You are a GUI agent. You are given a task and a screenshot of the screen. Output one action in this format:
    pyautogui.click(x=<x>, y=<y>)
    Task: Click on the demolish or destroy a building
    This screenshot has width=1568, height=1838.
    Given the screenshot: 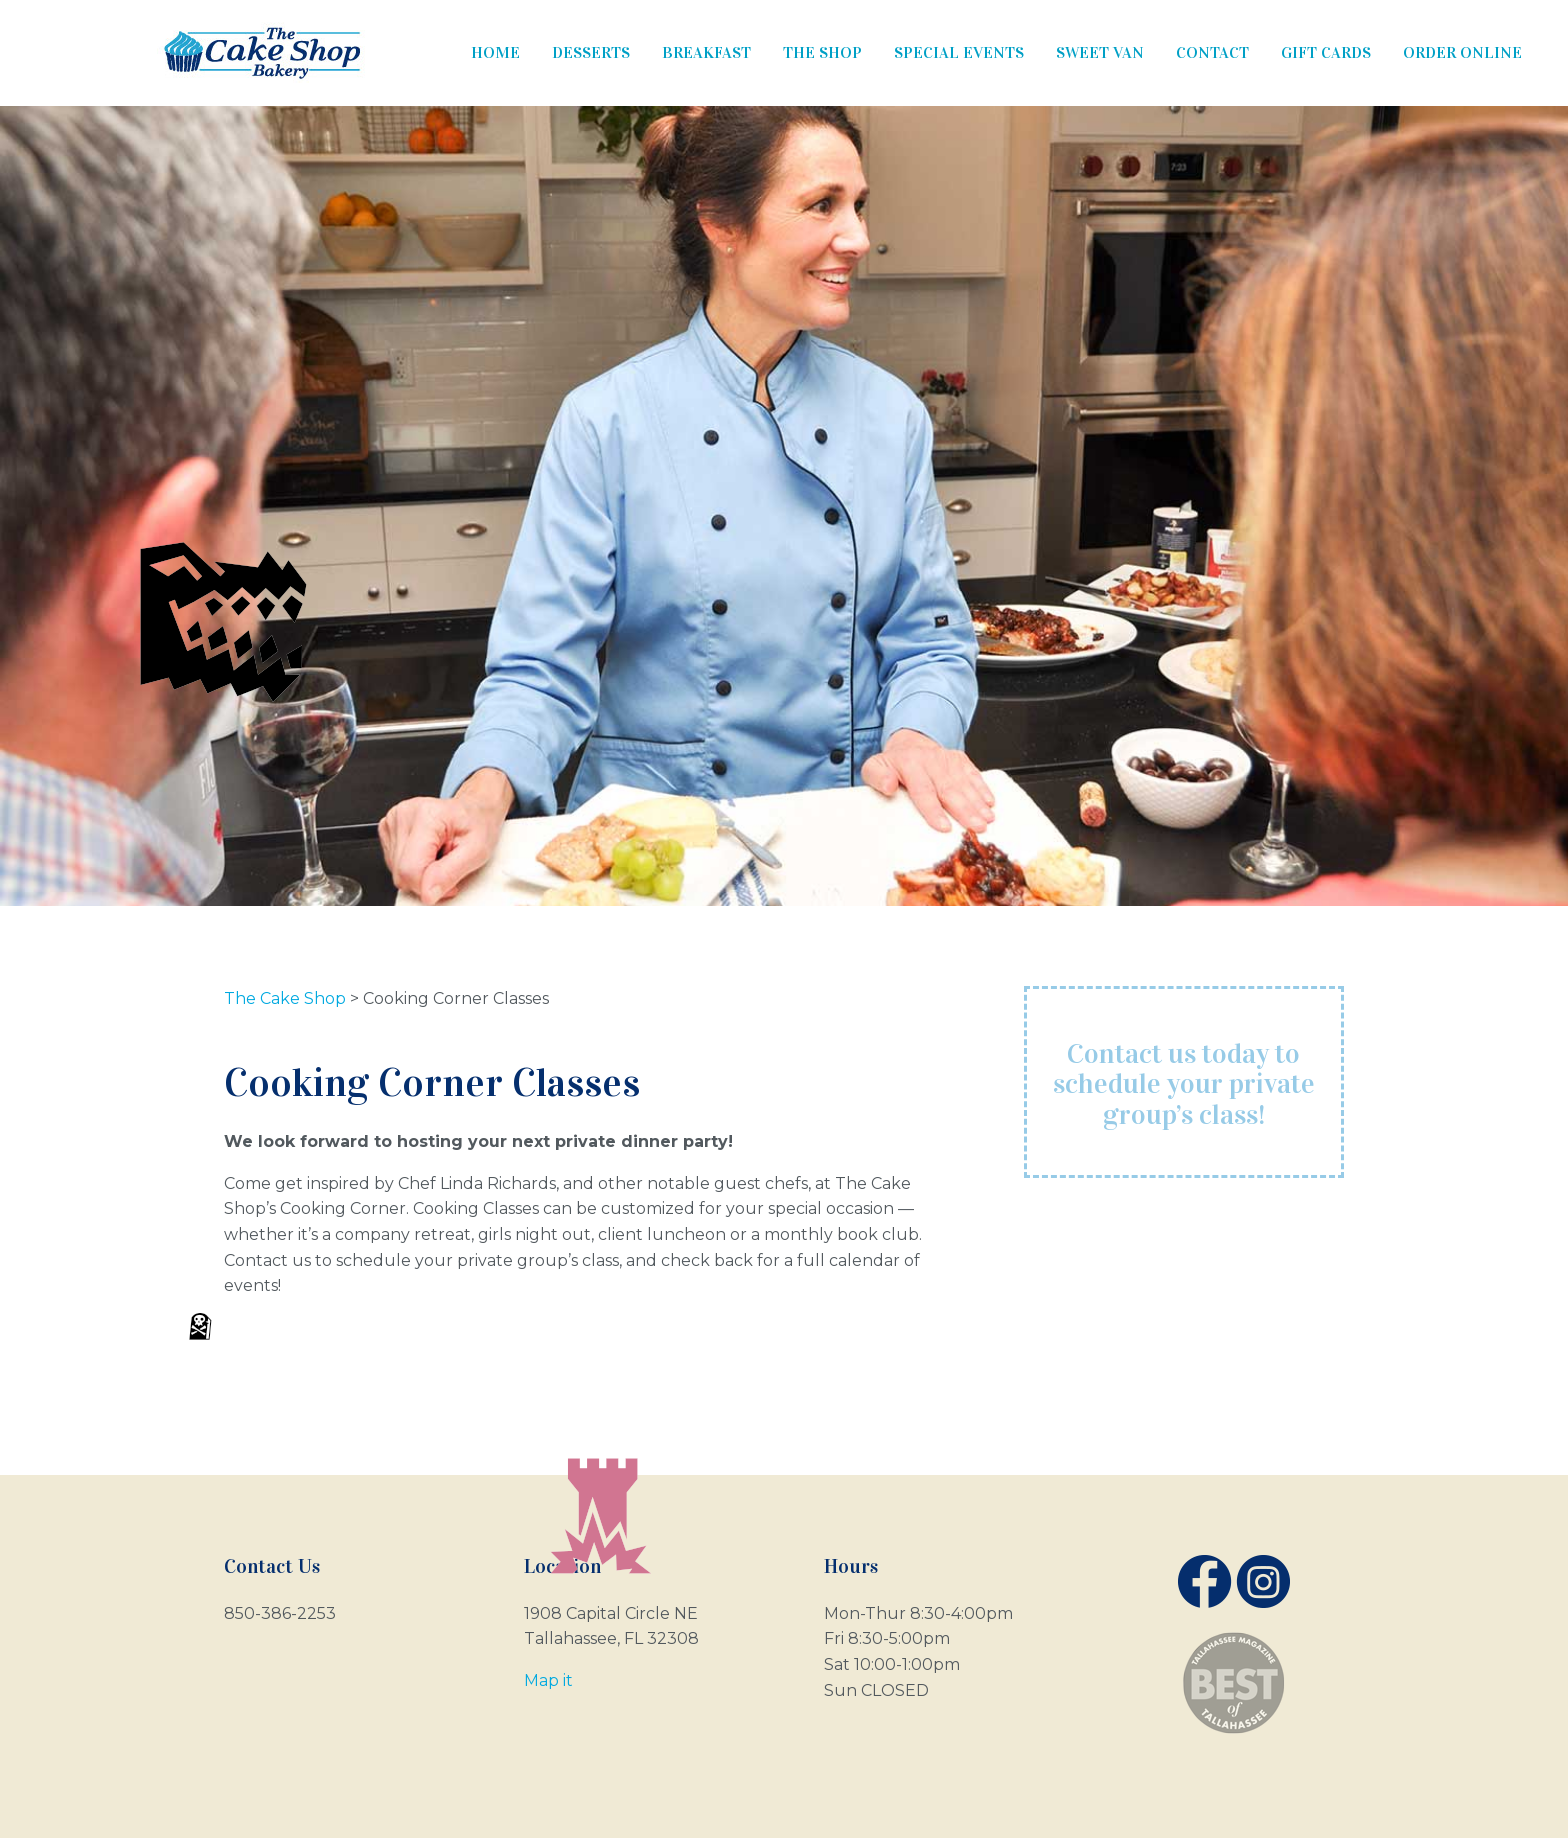 What is the action you would take?
    pyautogui.click(x=600, y=1515)
    